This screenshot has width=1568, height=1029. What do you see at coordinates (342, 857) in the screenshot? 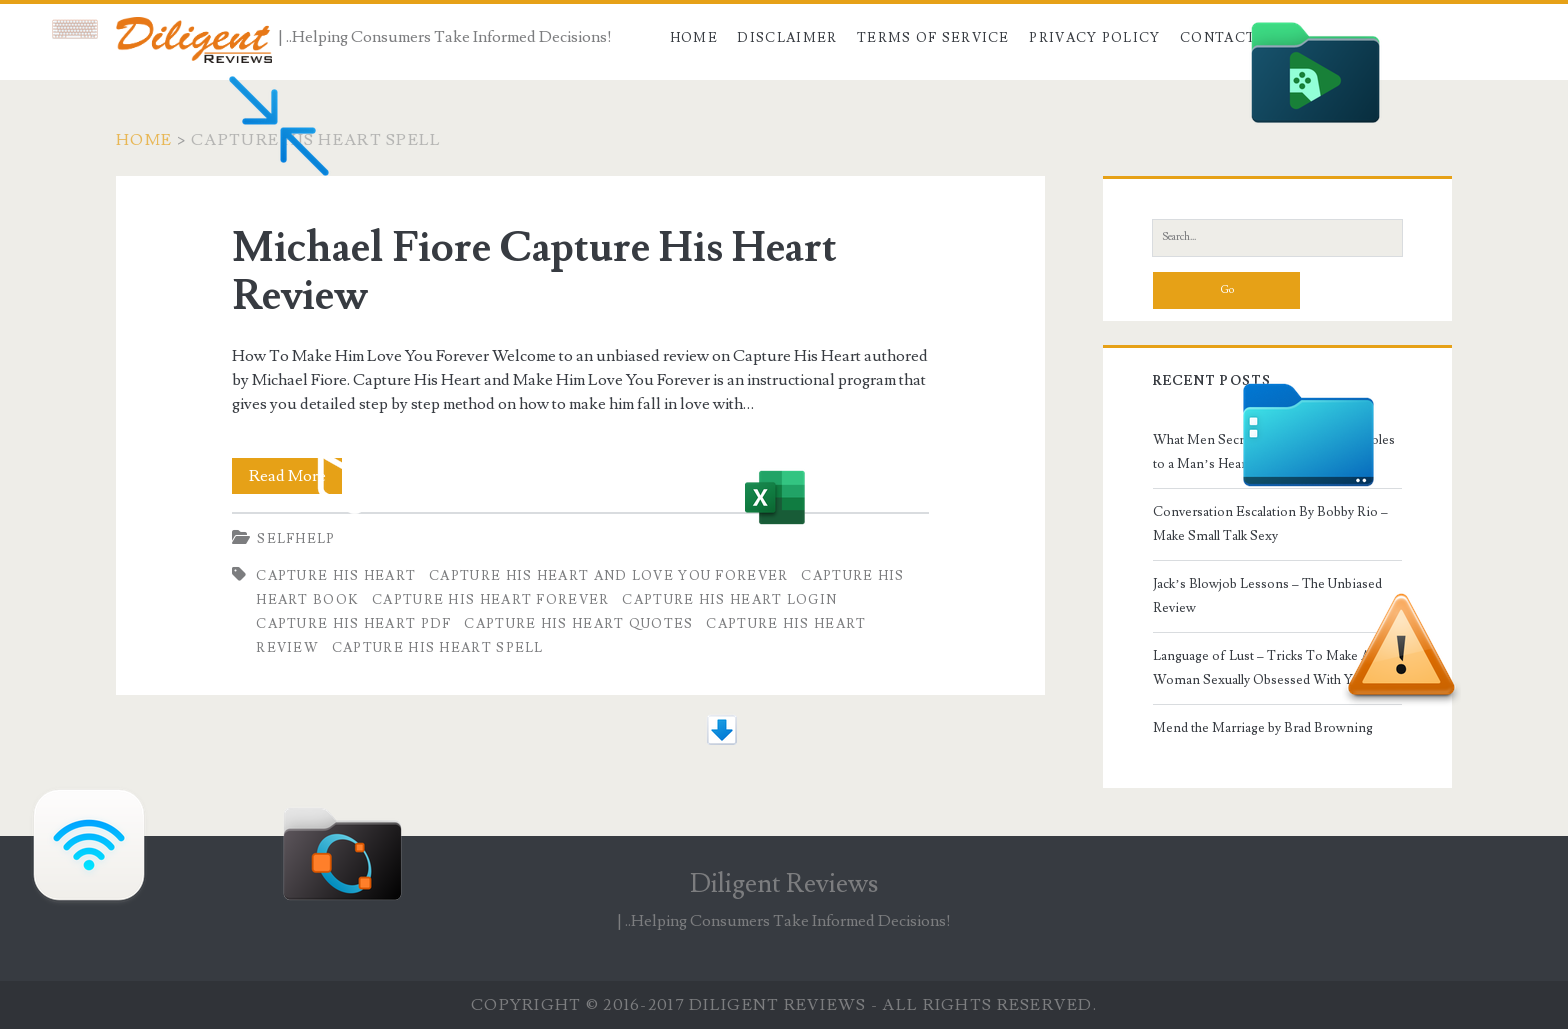
I see `folder for octave programming files` at bounding box center [342, 857].